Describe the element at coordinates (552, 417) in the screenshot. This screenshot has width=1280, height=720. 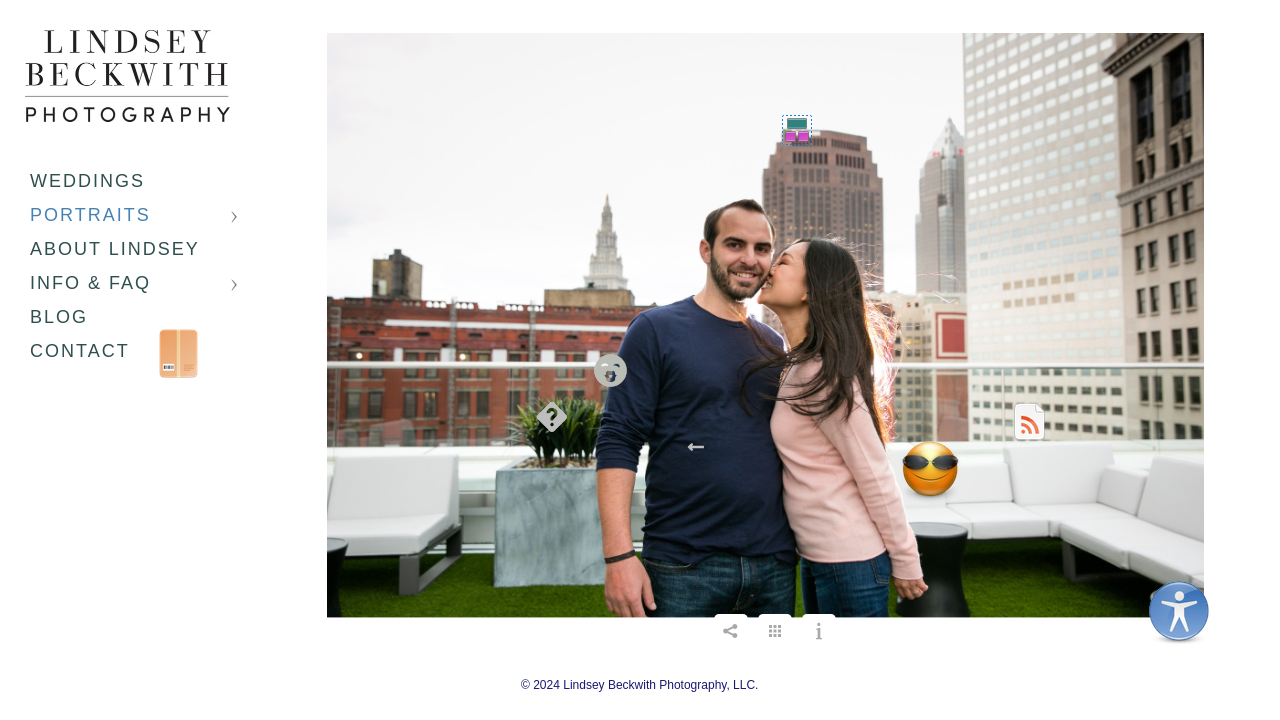
I see `indicates a help or information dialog` at that location.